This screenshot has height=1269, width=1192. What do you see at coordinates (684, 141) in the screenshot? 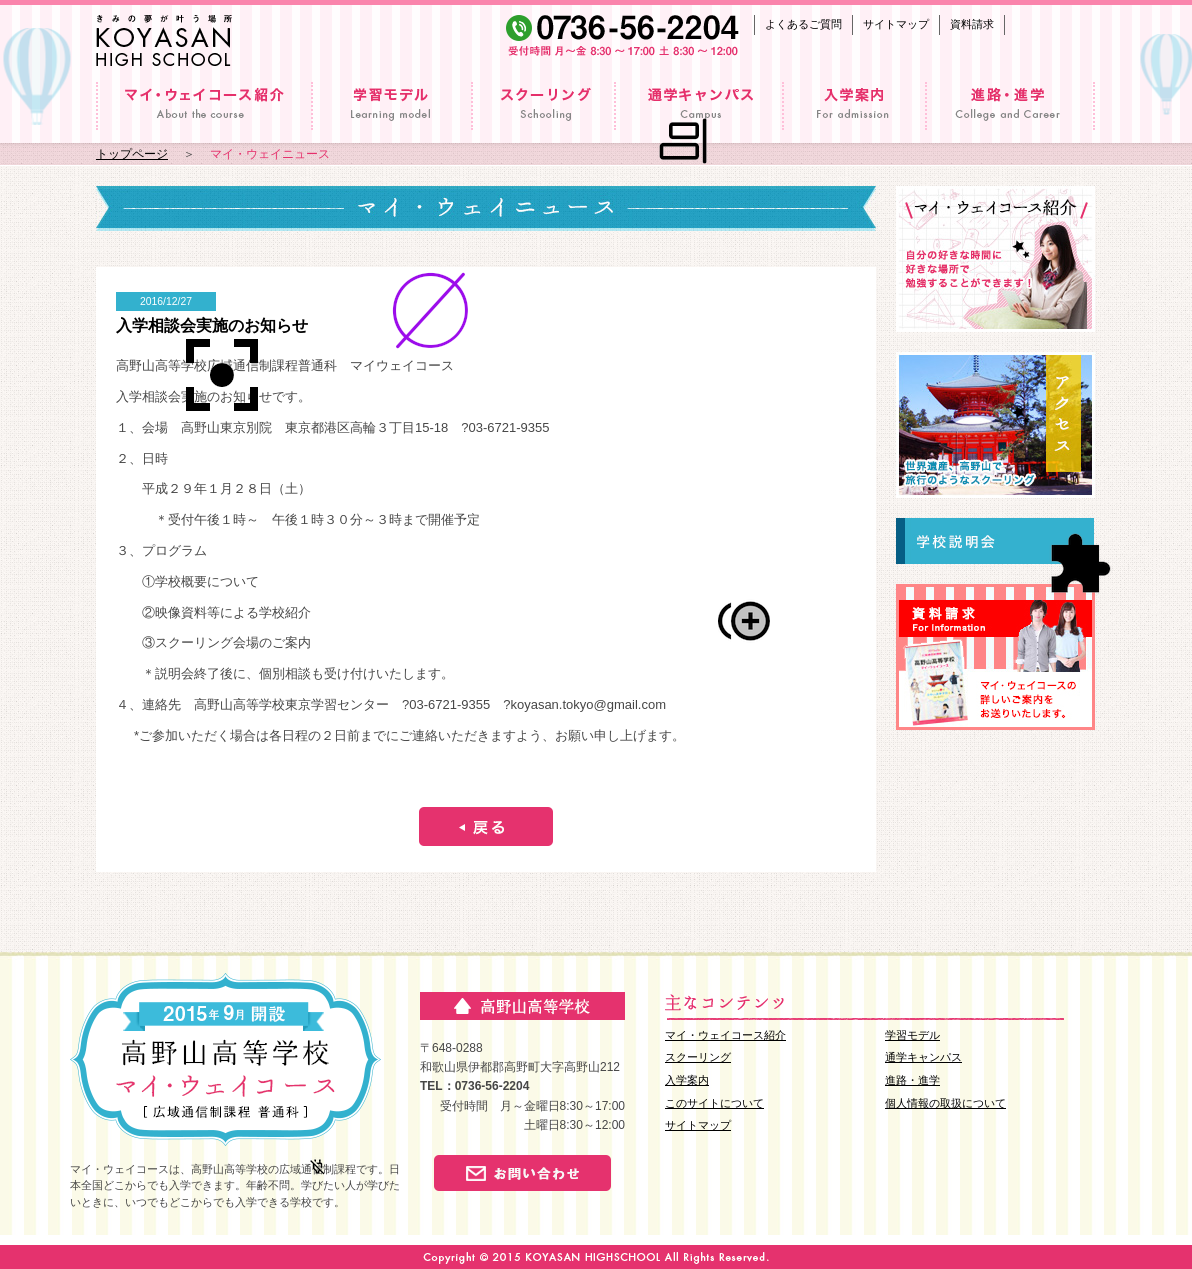
I see `align text or content to the right` at bounding box center [684, 141].